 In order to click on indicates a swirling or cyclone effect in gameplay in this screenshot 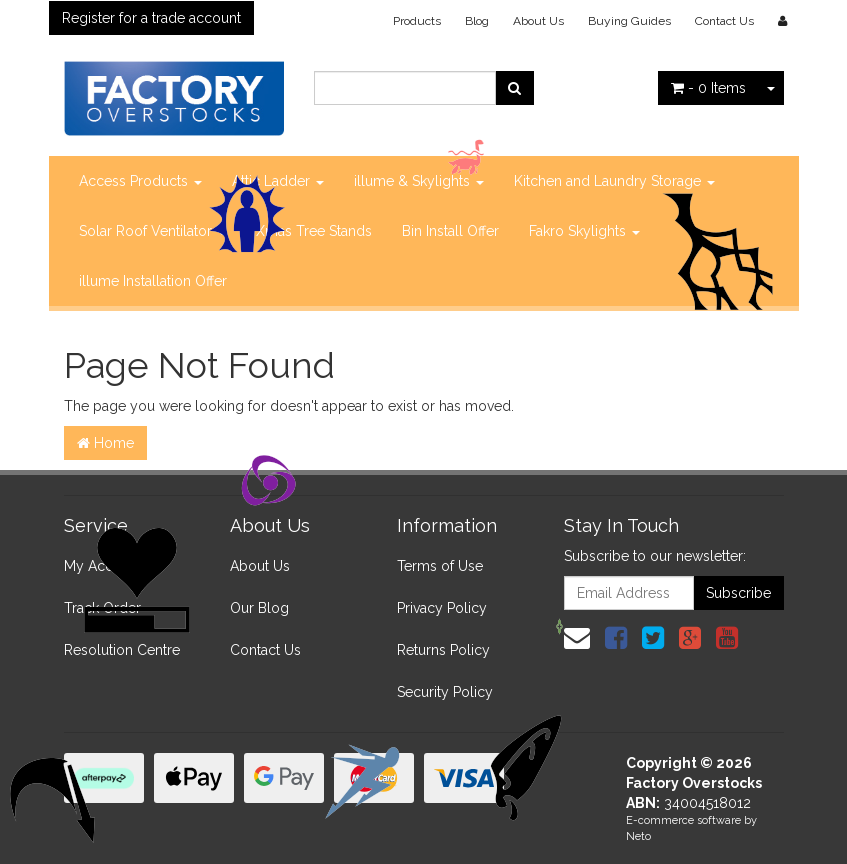, I will do `click(268, 480)`.